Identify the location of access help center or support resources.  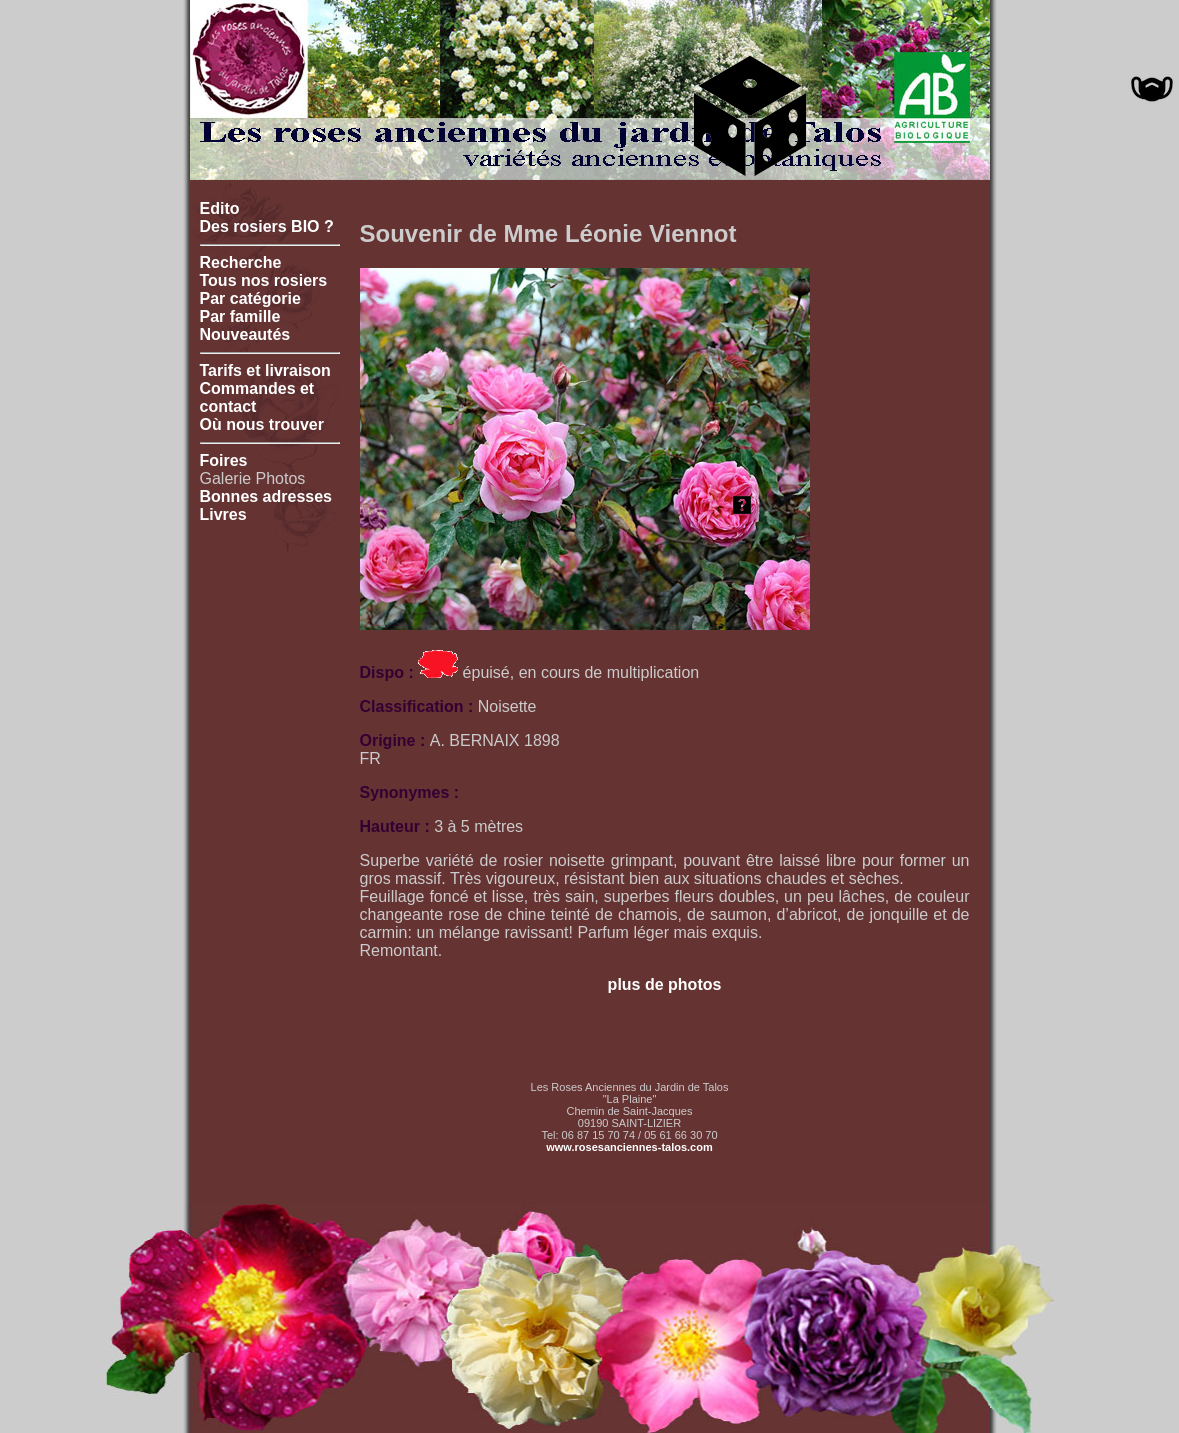
(742, 505).